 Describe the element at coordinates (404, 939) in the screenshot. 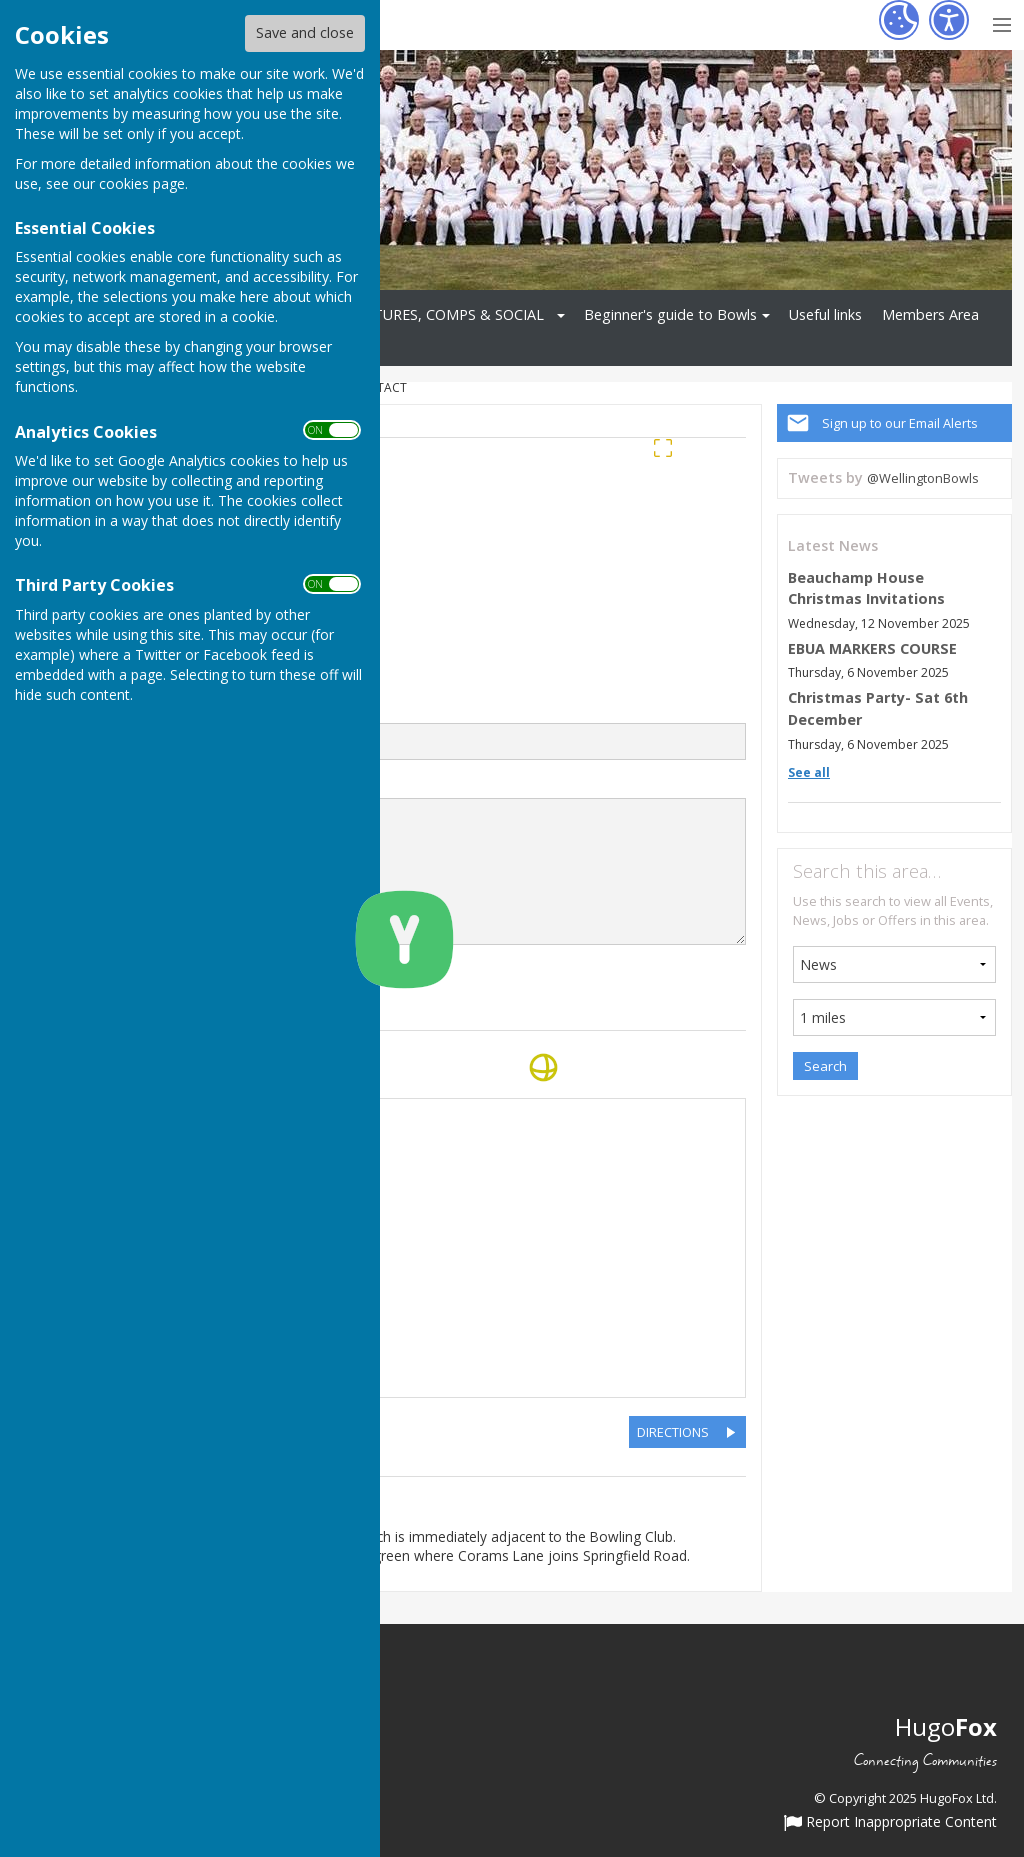

I see `represents the letter Y in a menu or keyboard interface` at that location.